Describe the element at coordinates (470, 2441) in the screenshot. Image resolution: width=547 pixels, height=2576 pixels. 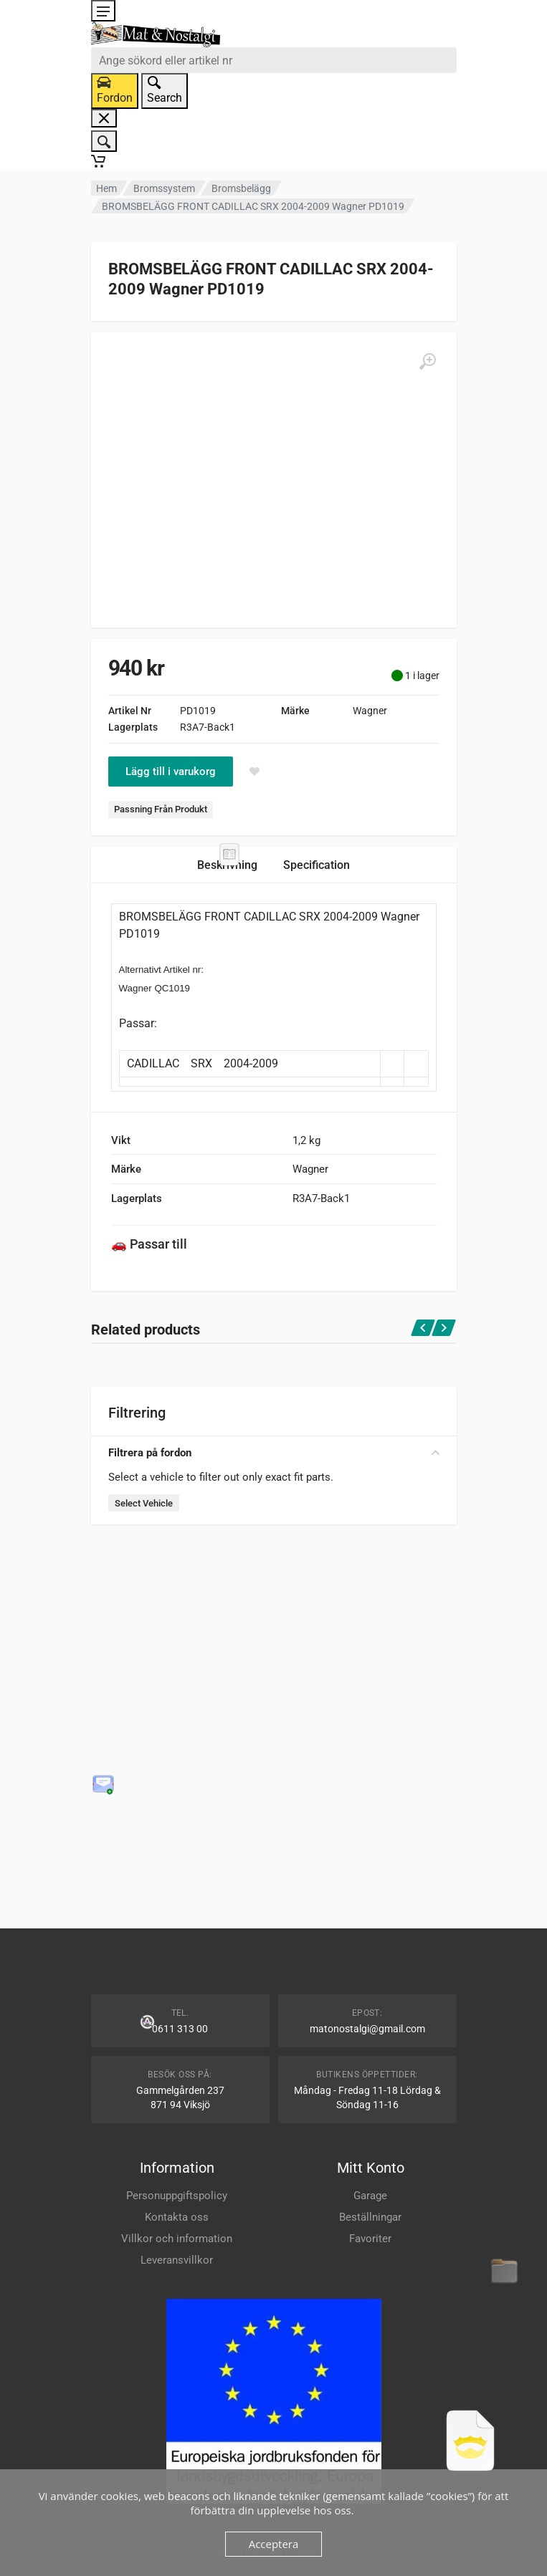
I see `a nim programming language source file` at that location.